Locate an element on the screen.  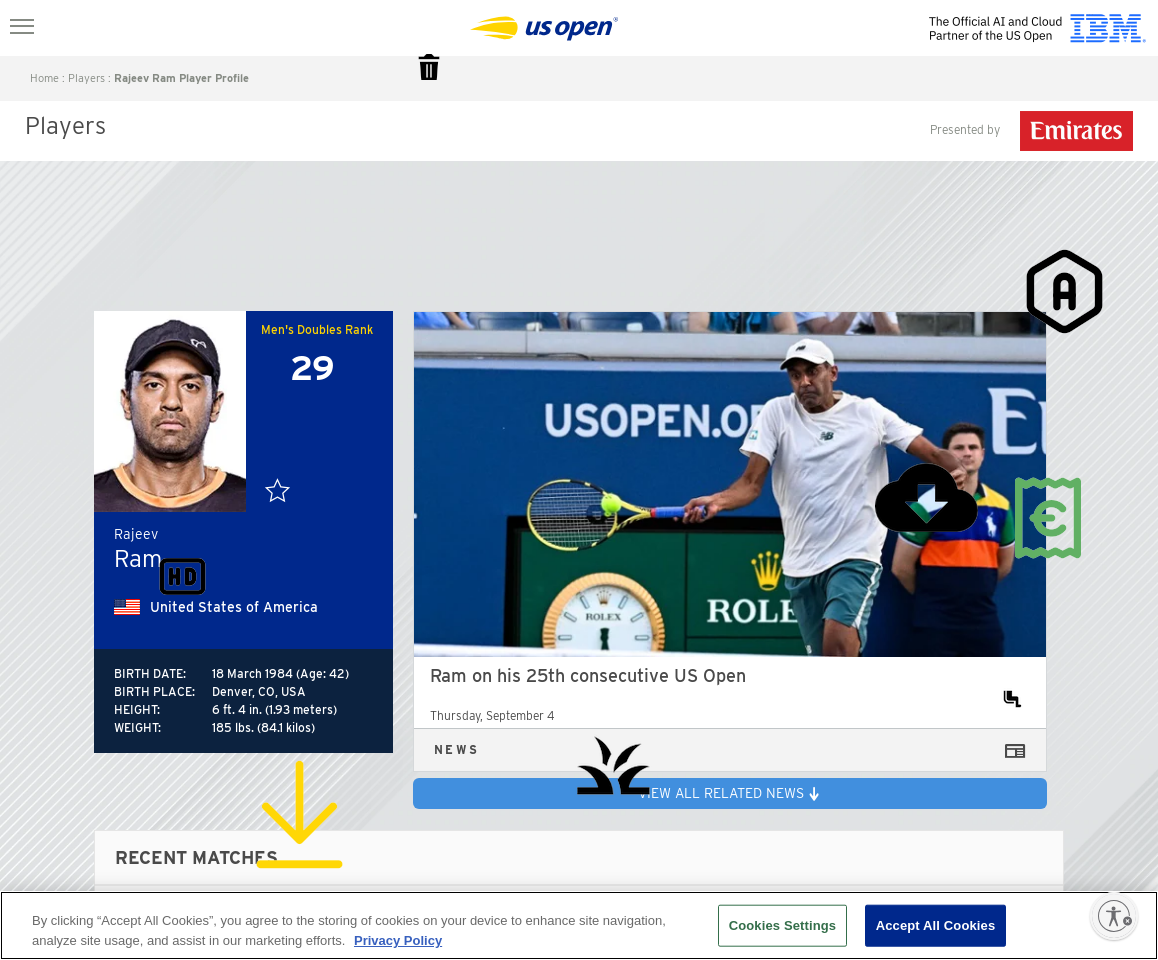
delete selected item is located at coordinates (429, 67).